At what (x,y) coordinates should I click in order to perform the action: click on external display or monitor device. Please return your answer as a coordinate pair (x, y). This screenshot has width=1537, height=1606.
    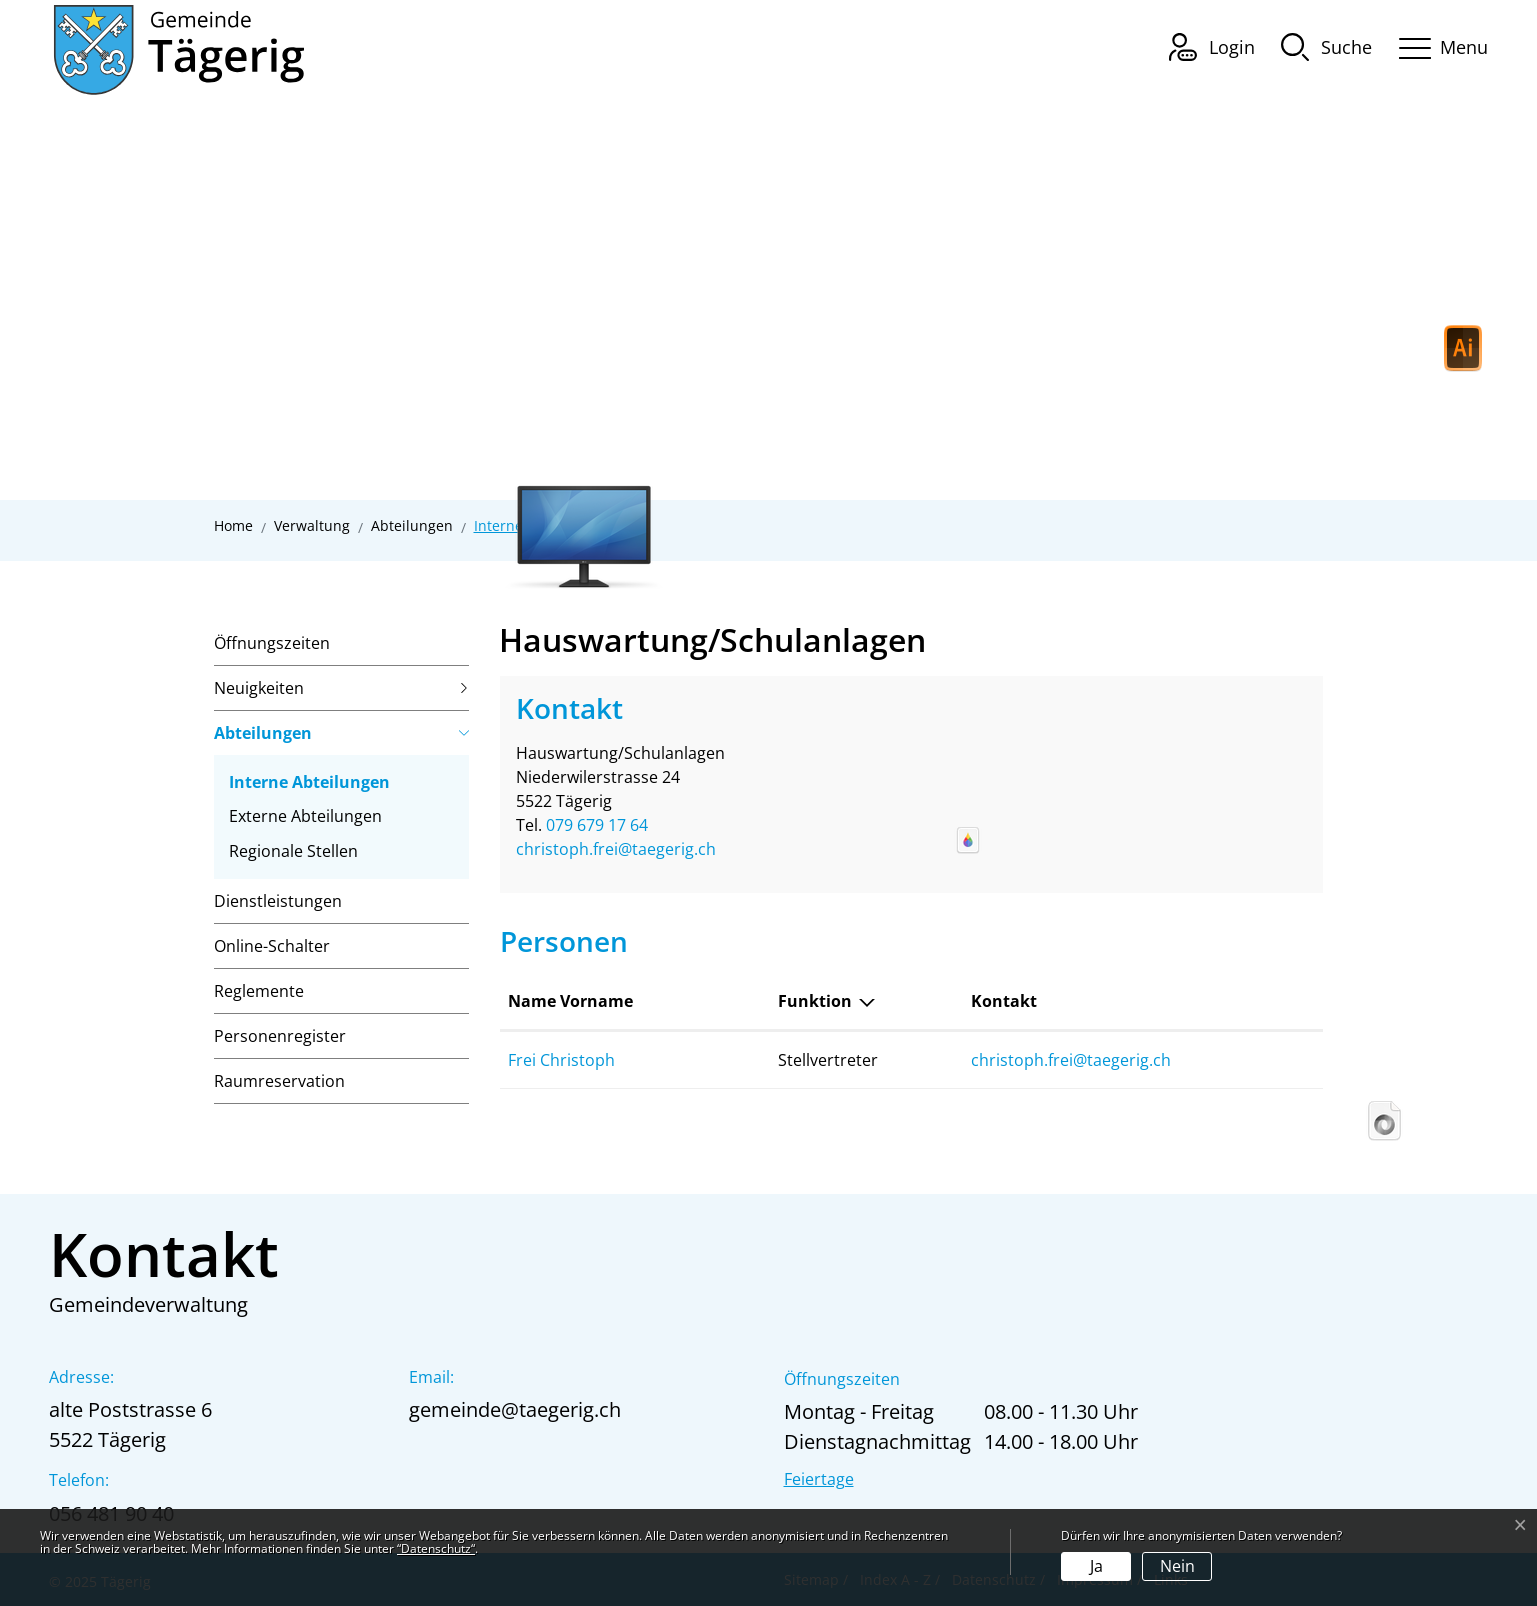
    Looking at the image, I should click on (584, 509).